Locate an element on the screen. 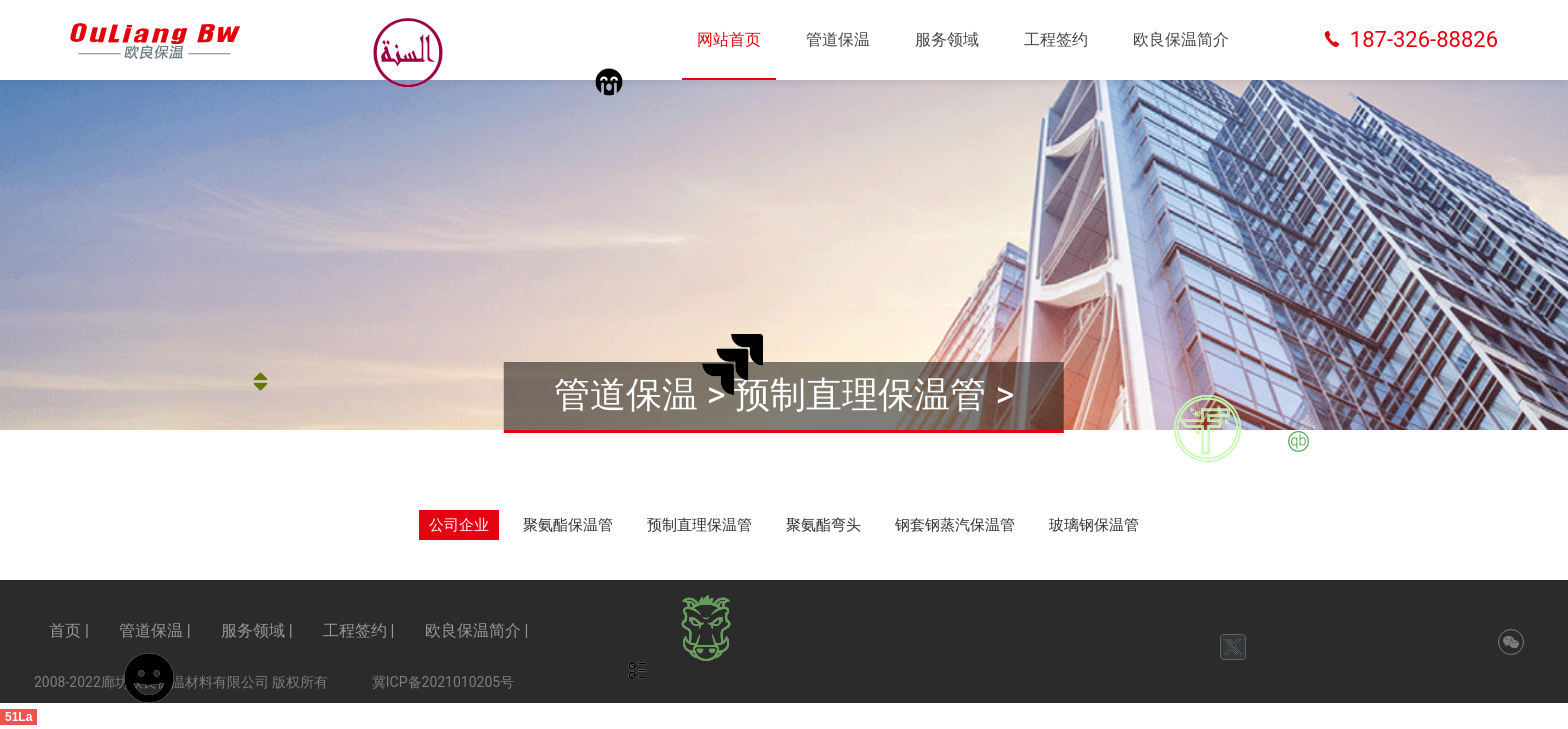 Image resolution: width=1568 pixels, height=729 pixels. open qbittorrent torrent client is located at coordinates (1298, 441).